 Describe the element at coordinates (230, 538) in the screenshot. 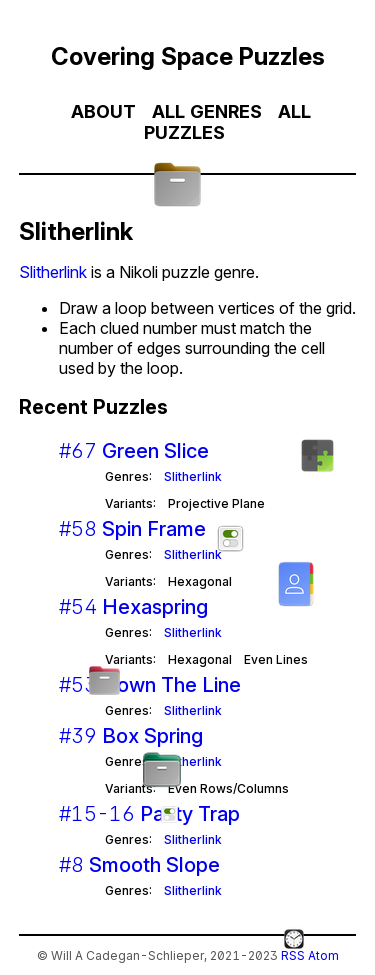

I see `open gnome tweaks settings` at that location.